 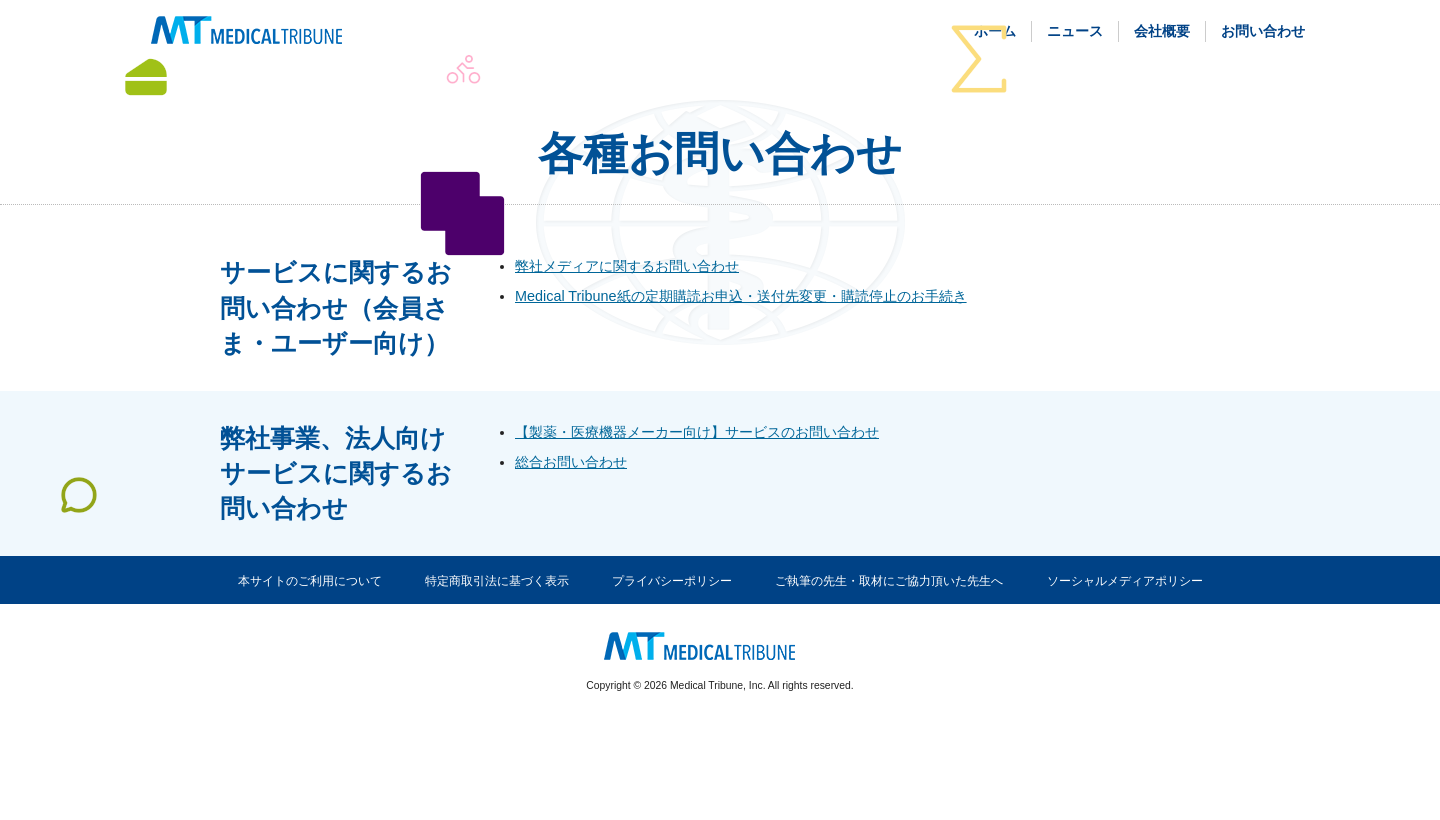 What do you see at coordinates (462, 213) in the screenshot?
I see `merge or unite selected layers` at bounding box center [462, 213].